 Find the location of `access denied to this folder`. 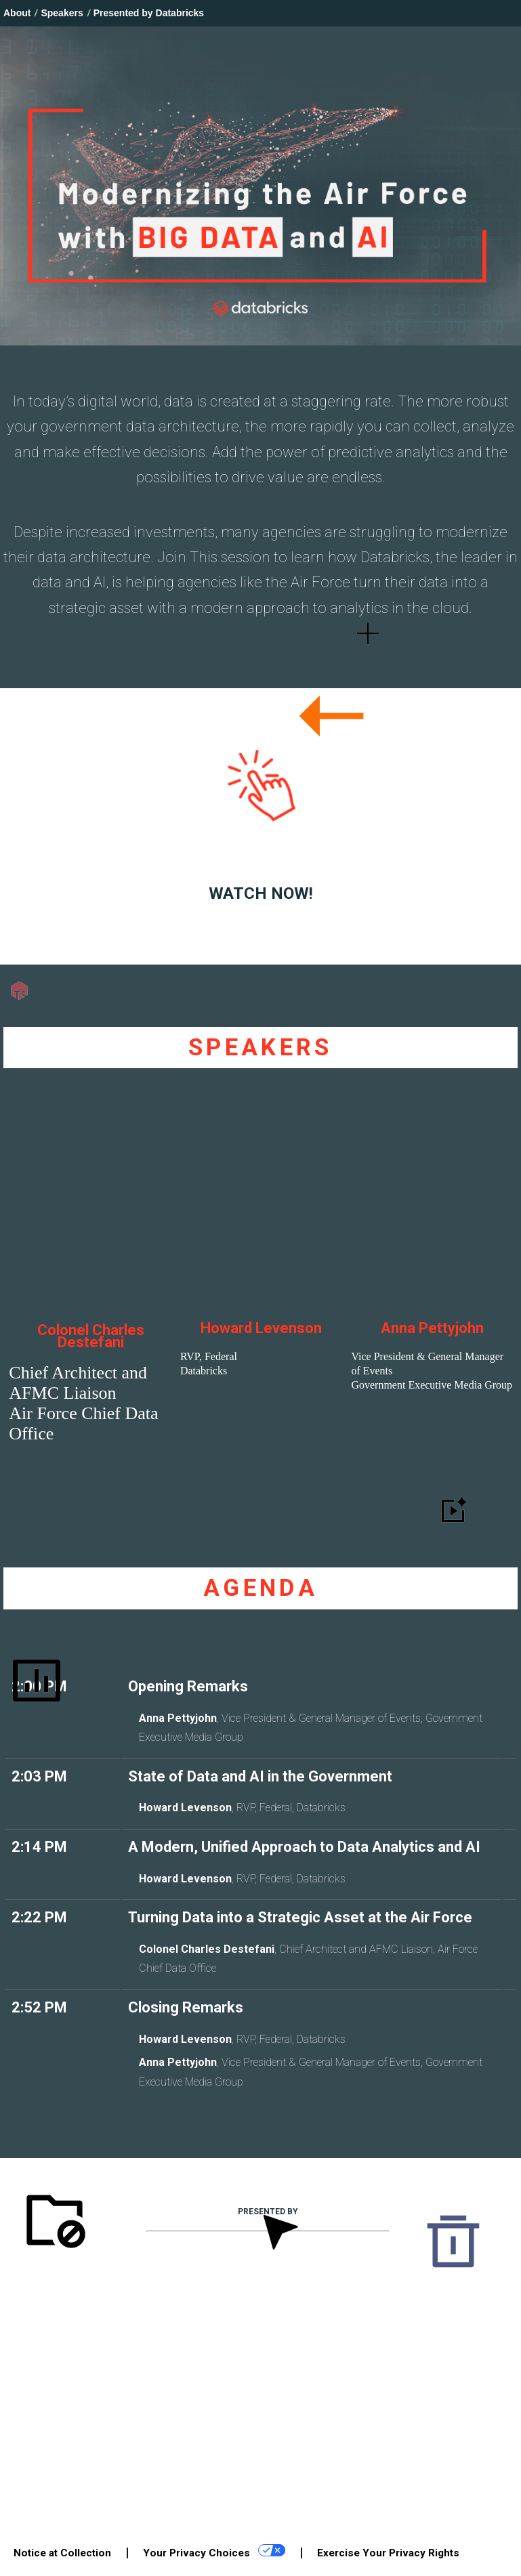

access denied to this folder is located at coordinates (54, 2220).